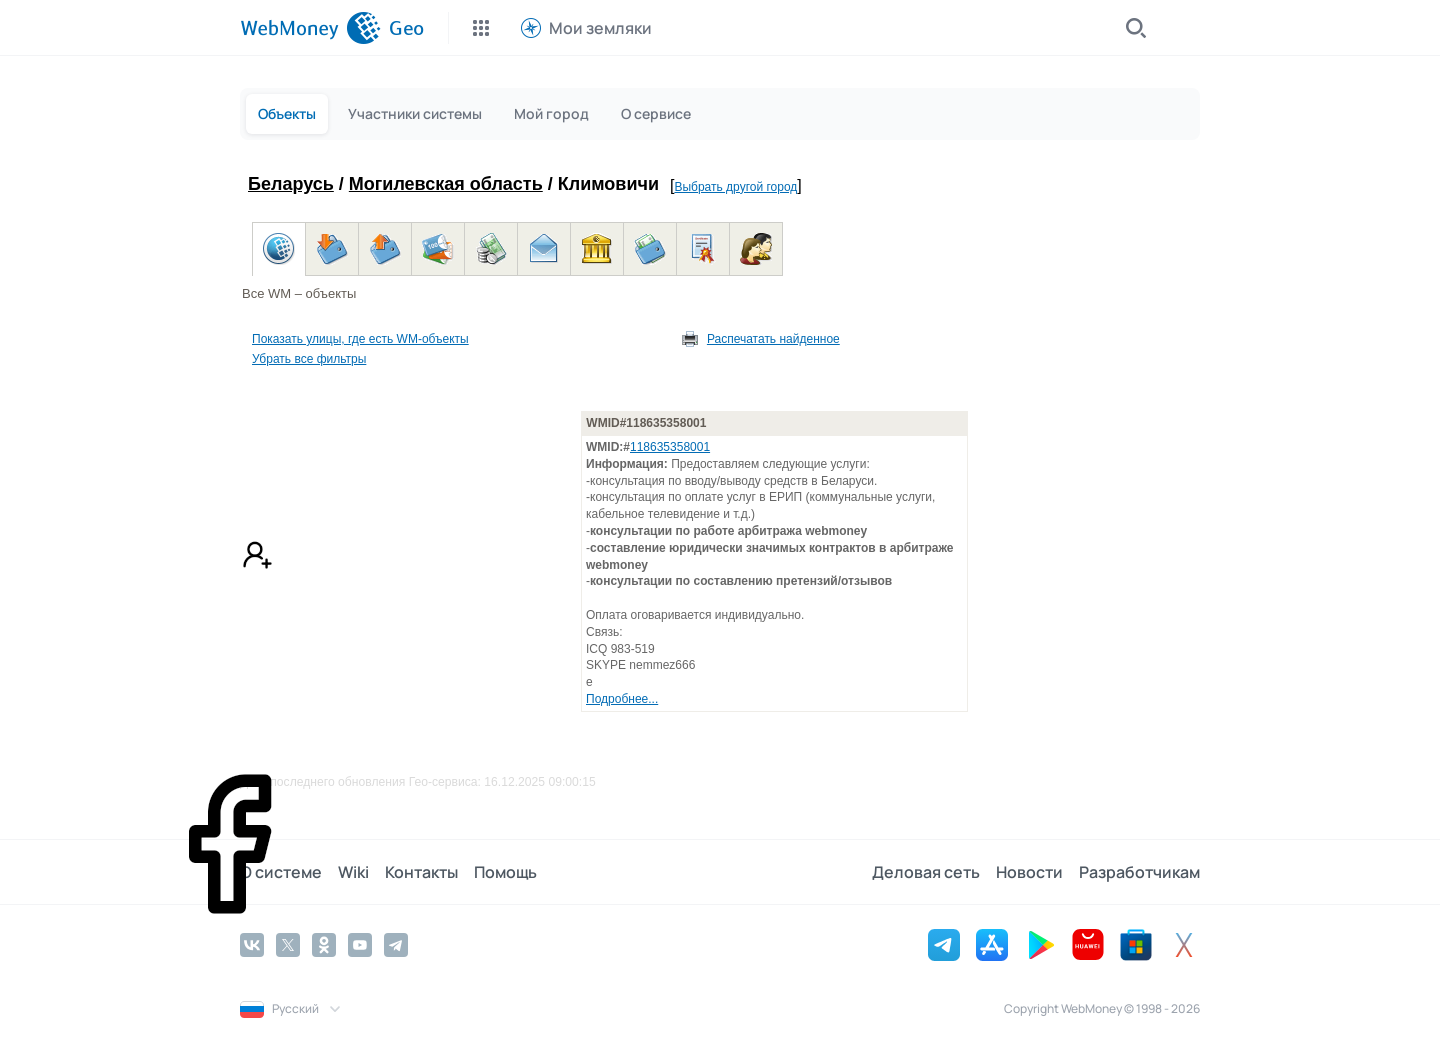 This screenshot has width=1440, height=1053. Describe the element at coordinates (257, 554) in the screenshot. I see `add a new contact or friend` at that location.